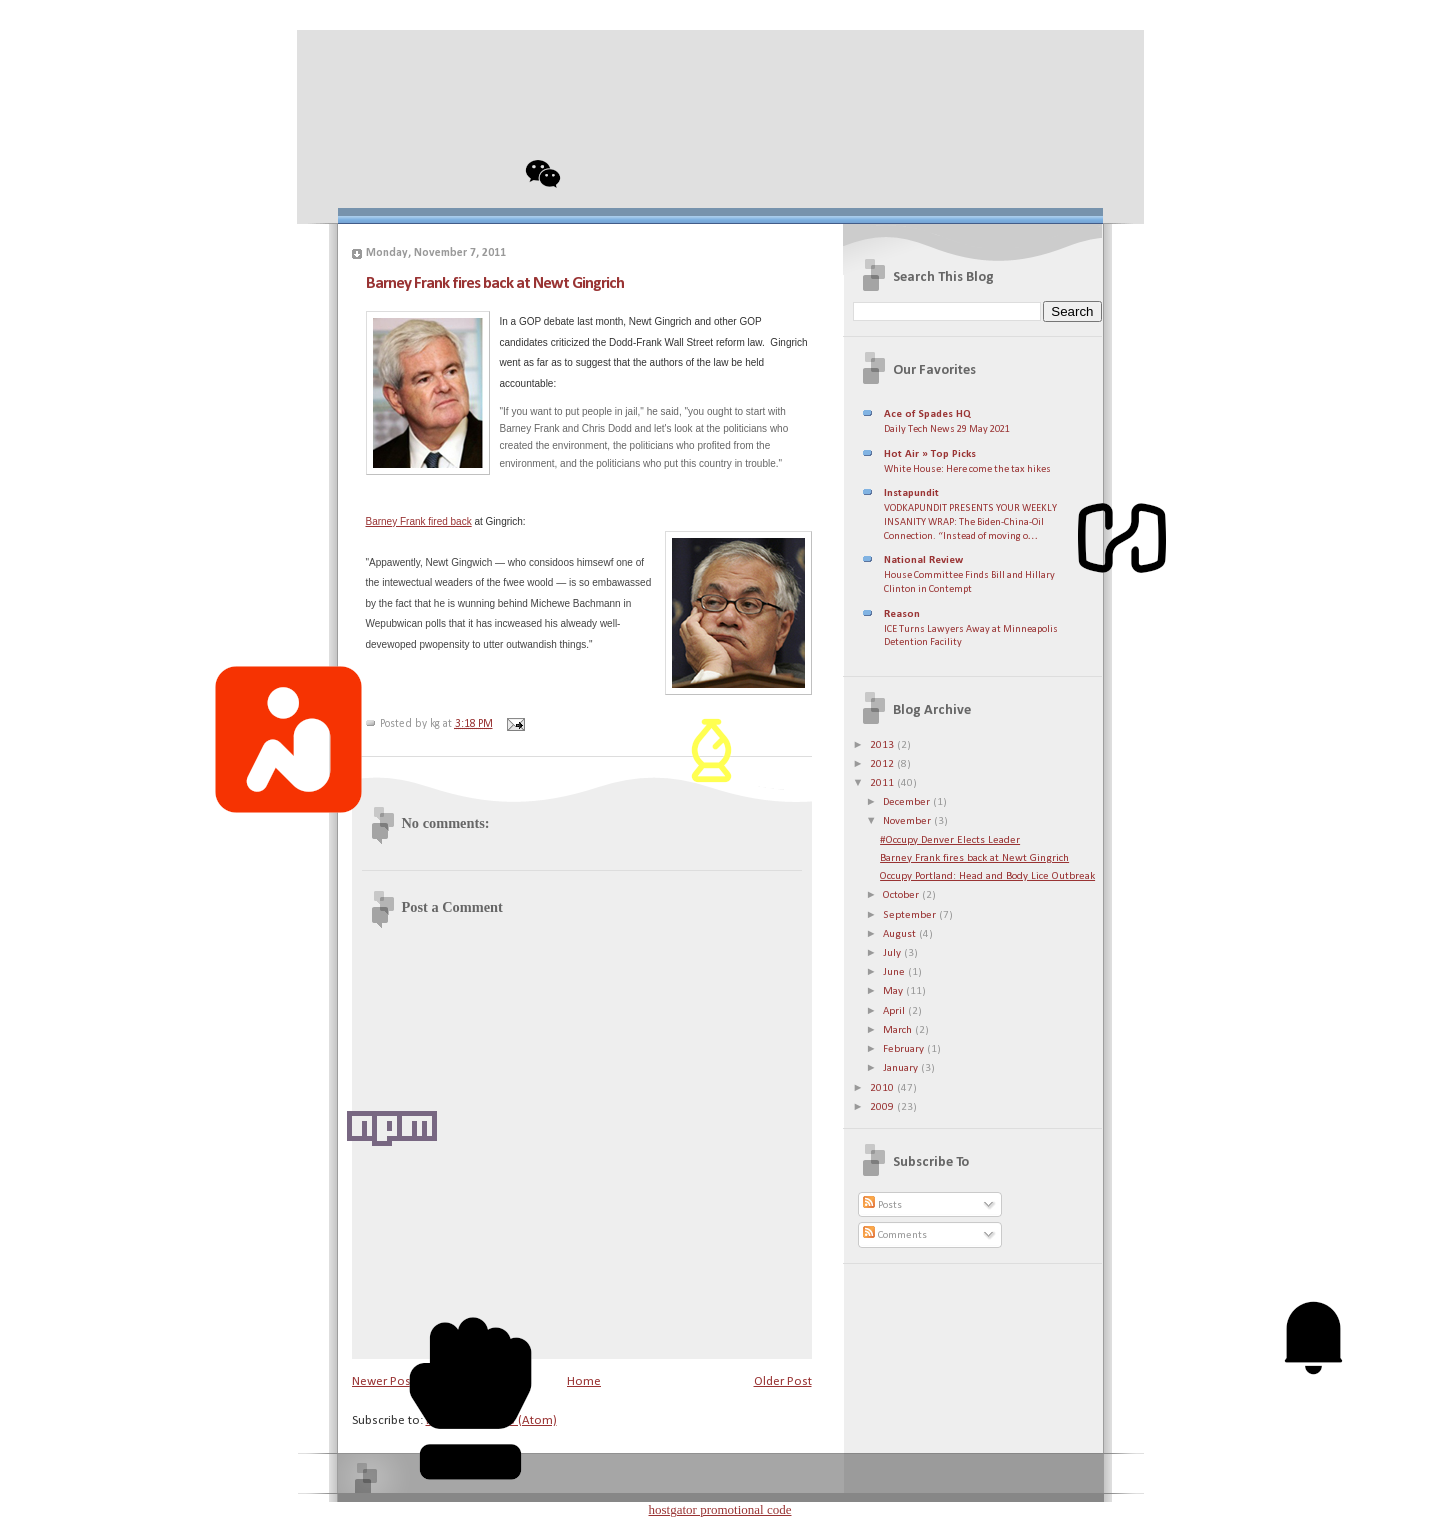  I want to click on open WeChat messaging app, so click(543, 174).